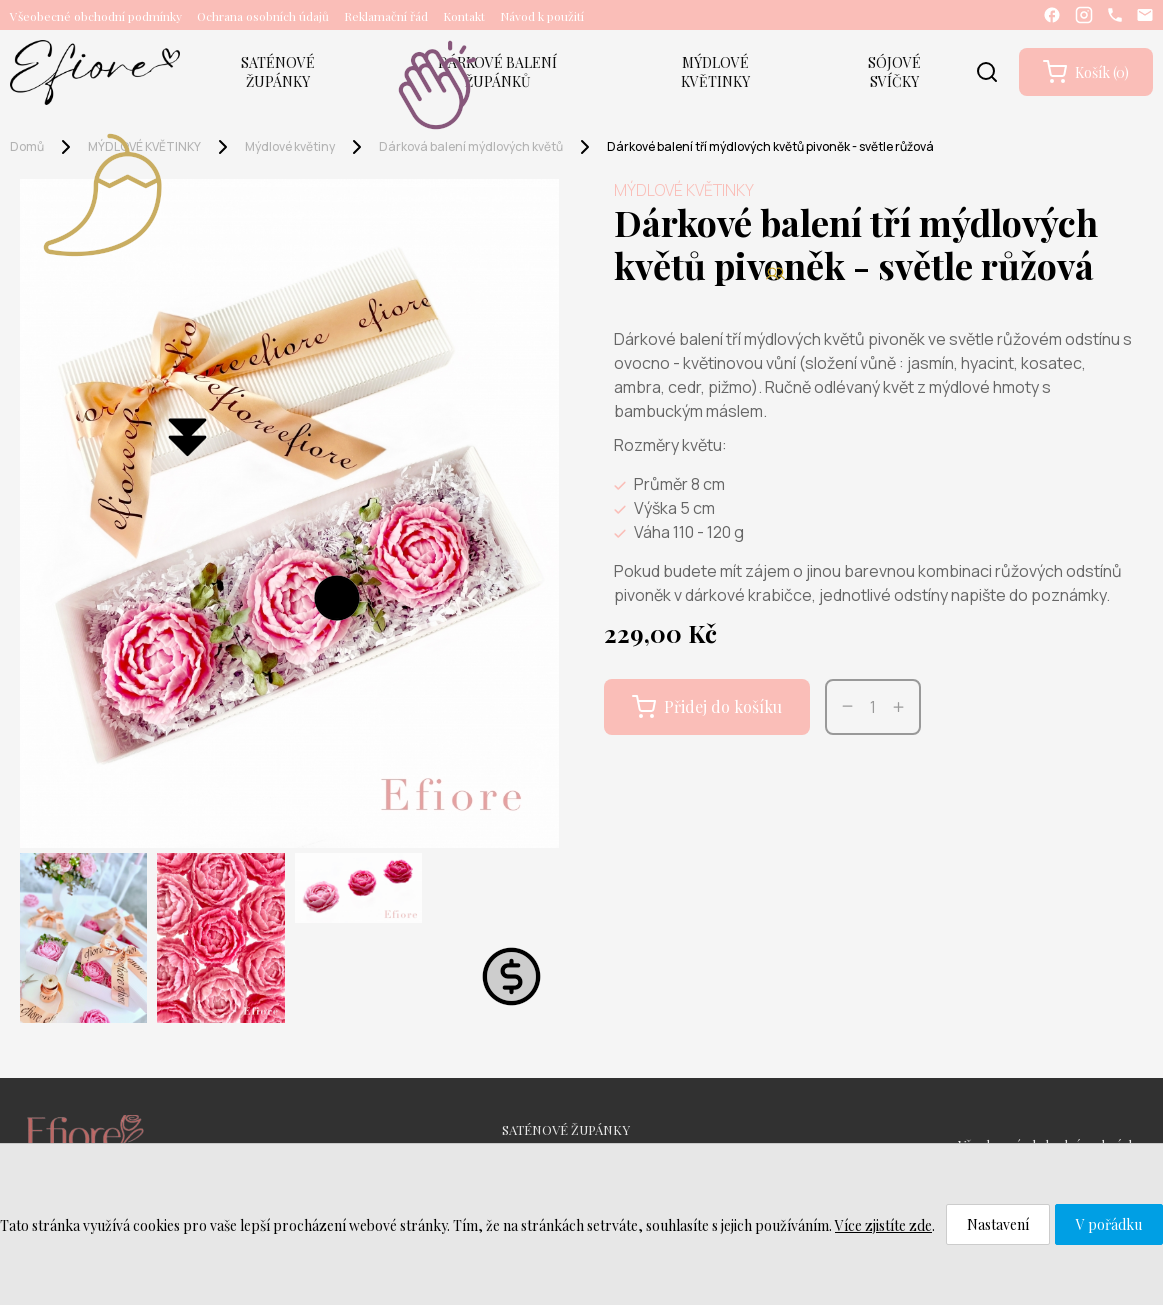 This screenshot has height=1305, width=1163. I want to click on indicates recording in progress, so click(337, 598).